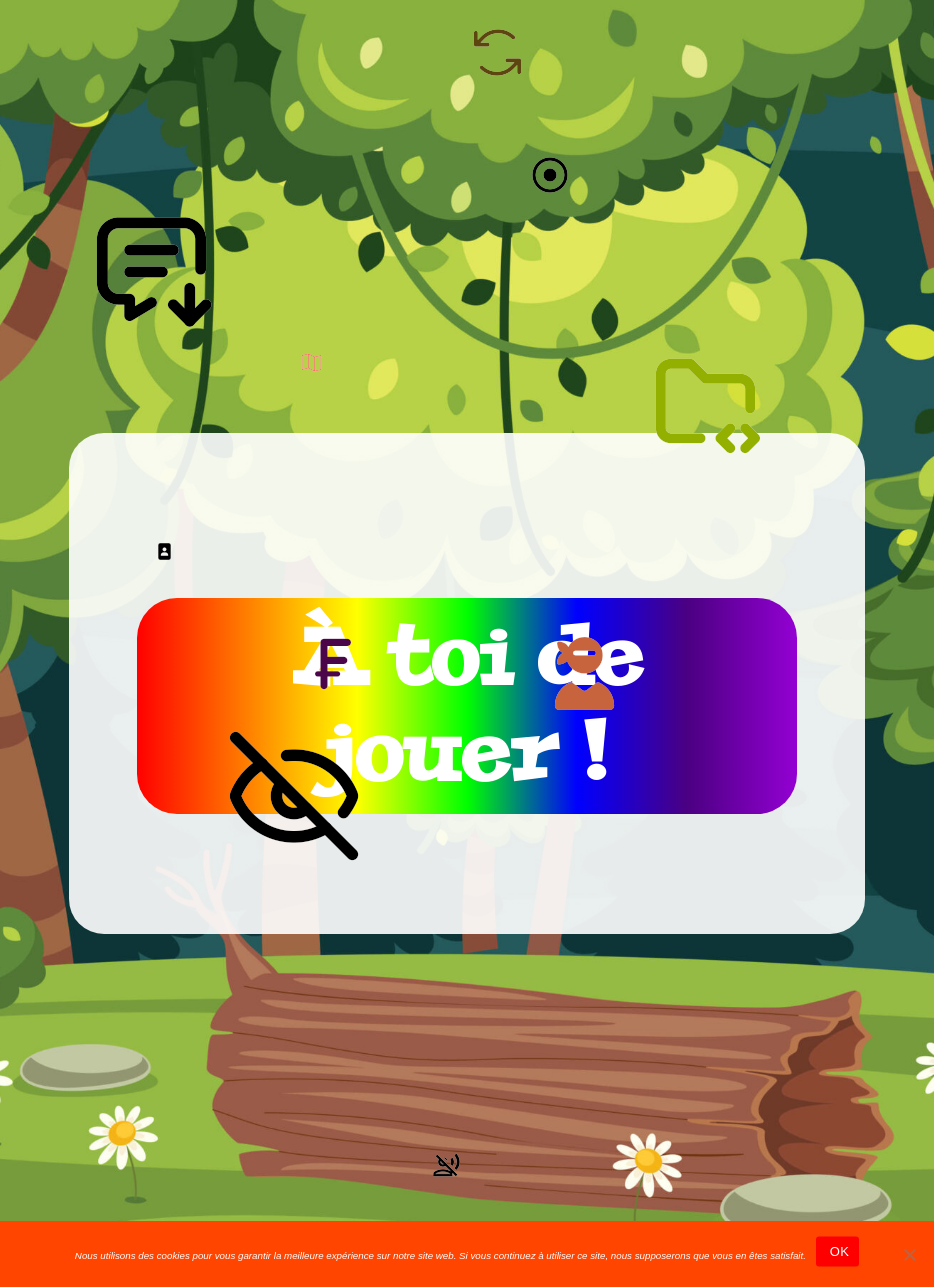 This screenshot has width=934, height=1287. What do you see at coordinates (446, 1165) in the screenshot?
I see `mute voice narration or screen reader` at bounding box center [446, 1165].